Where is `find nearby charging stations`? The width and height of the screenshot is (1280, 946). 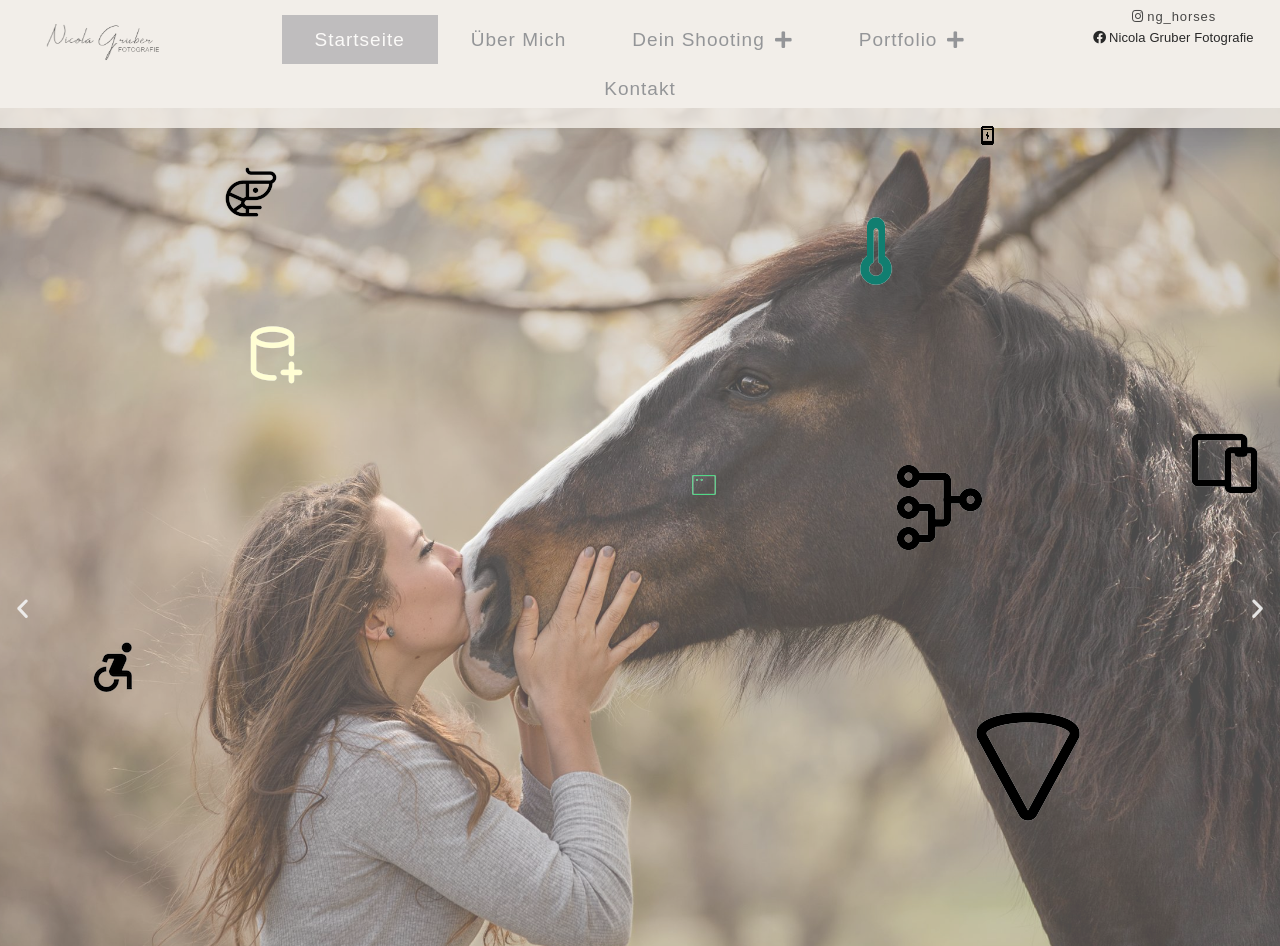
find nearby charging stations is located at coordinates (987, 135).